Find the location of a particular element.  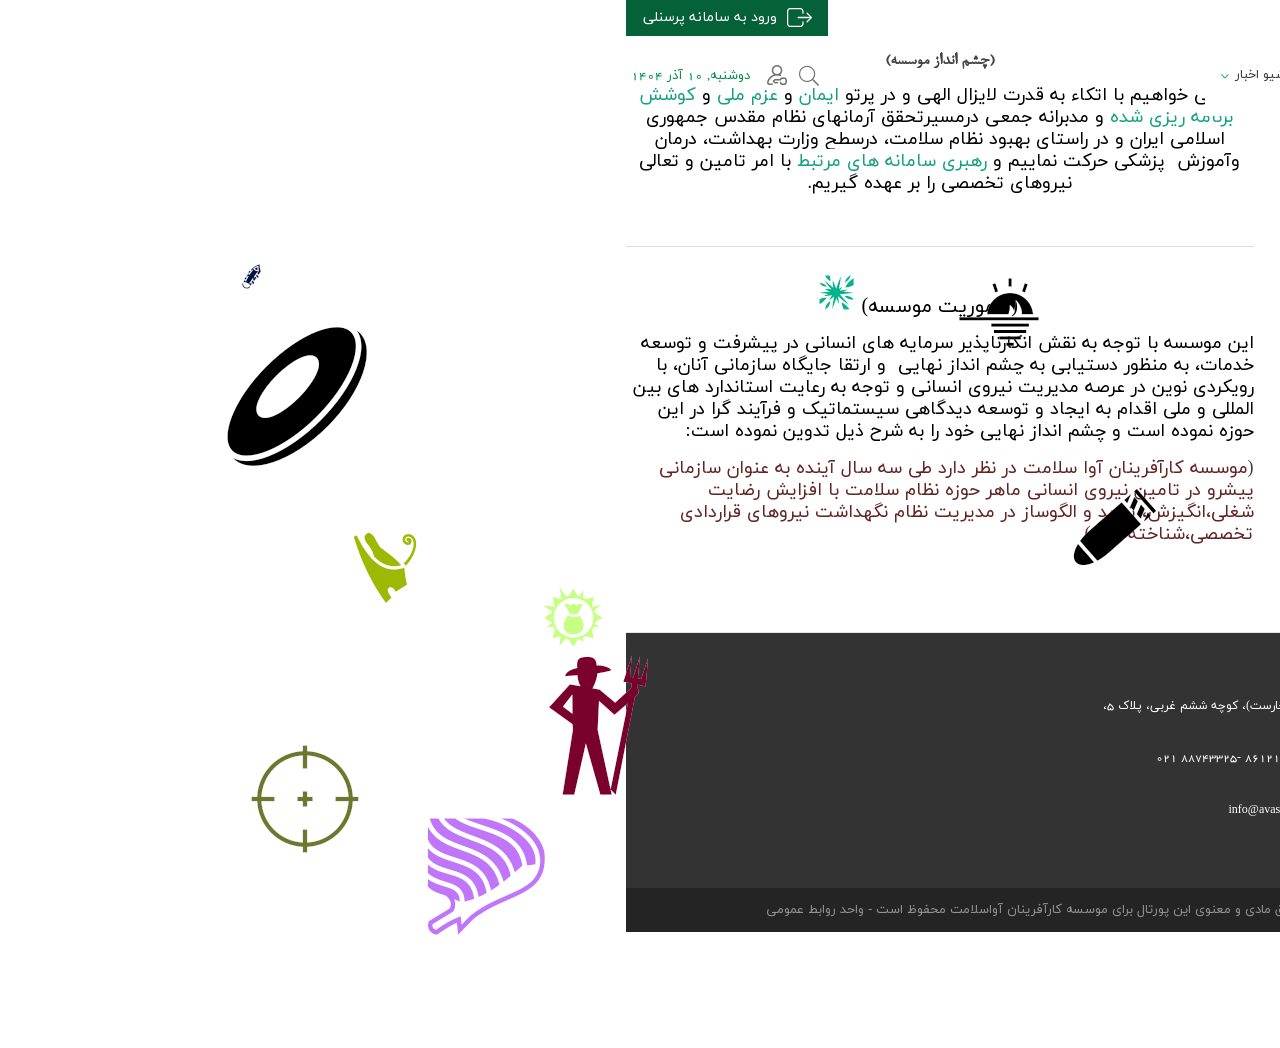

indicates an explosion or blast effect in gameplay is located at coordinates (836, 292).